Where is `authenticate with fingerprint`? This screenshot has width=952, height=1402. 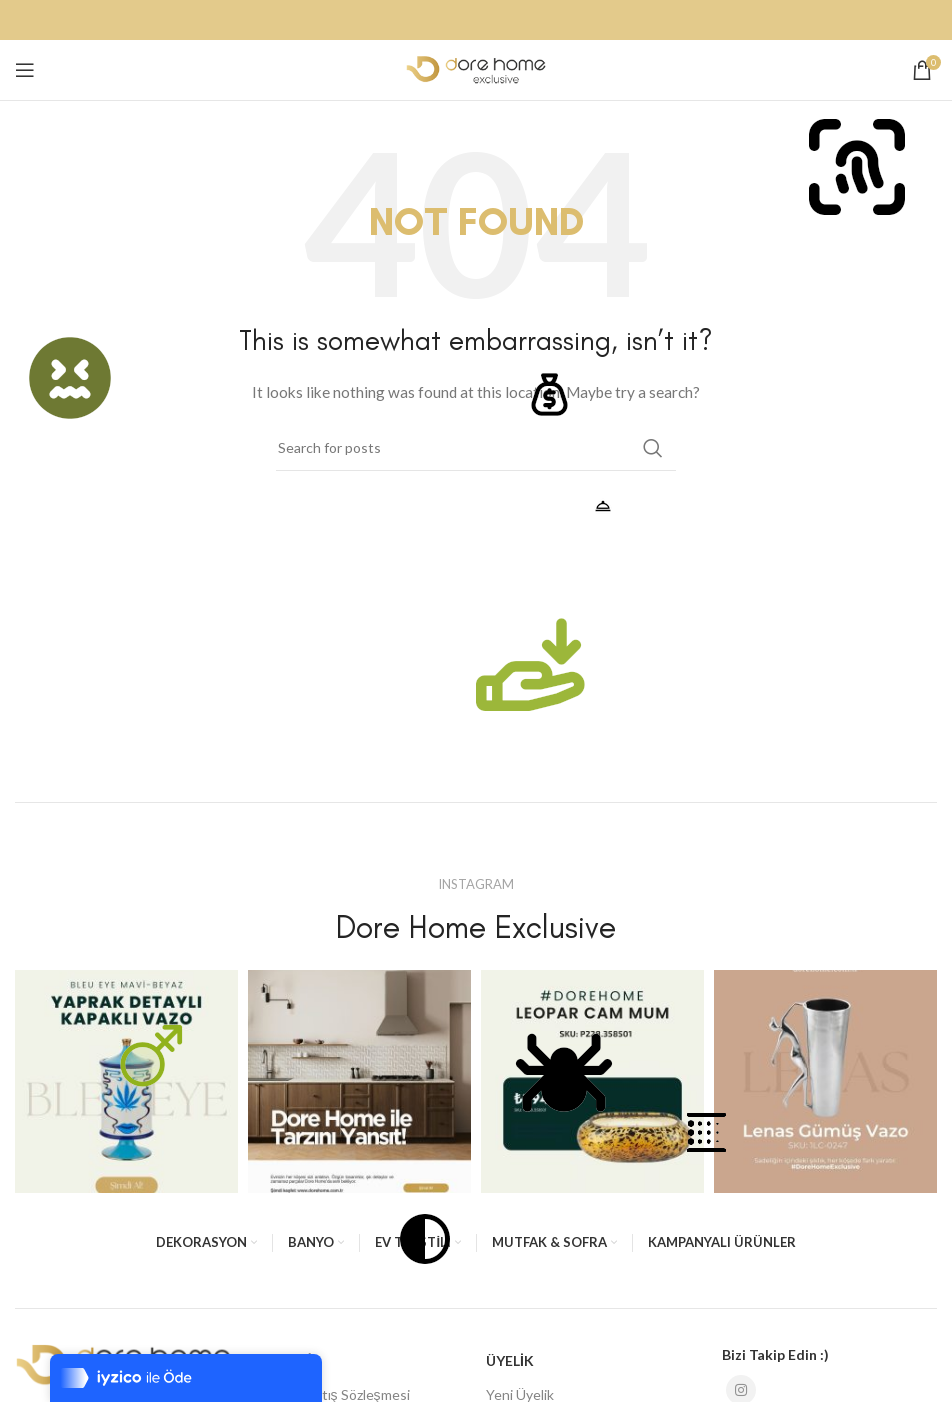
authenticate with fingerprint is located at coordinates (857, 167).